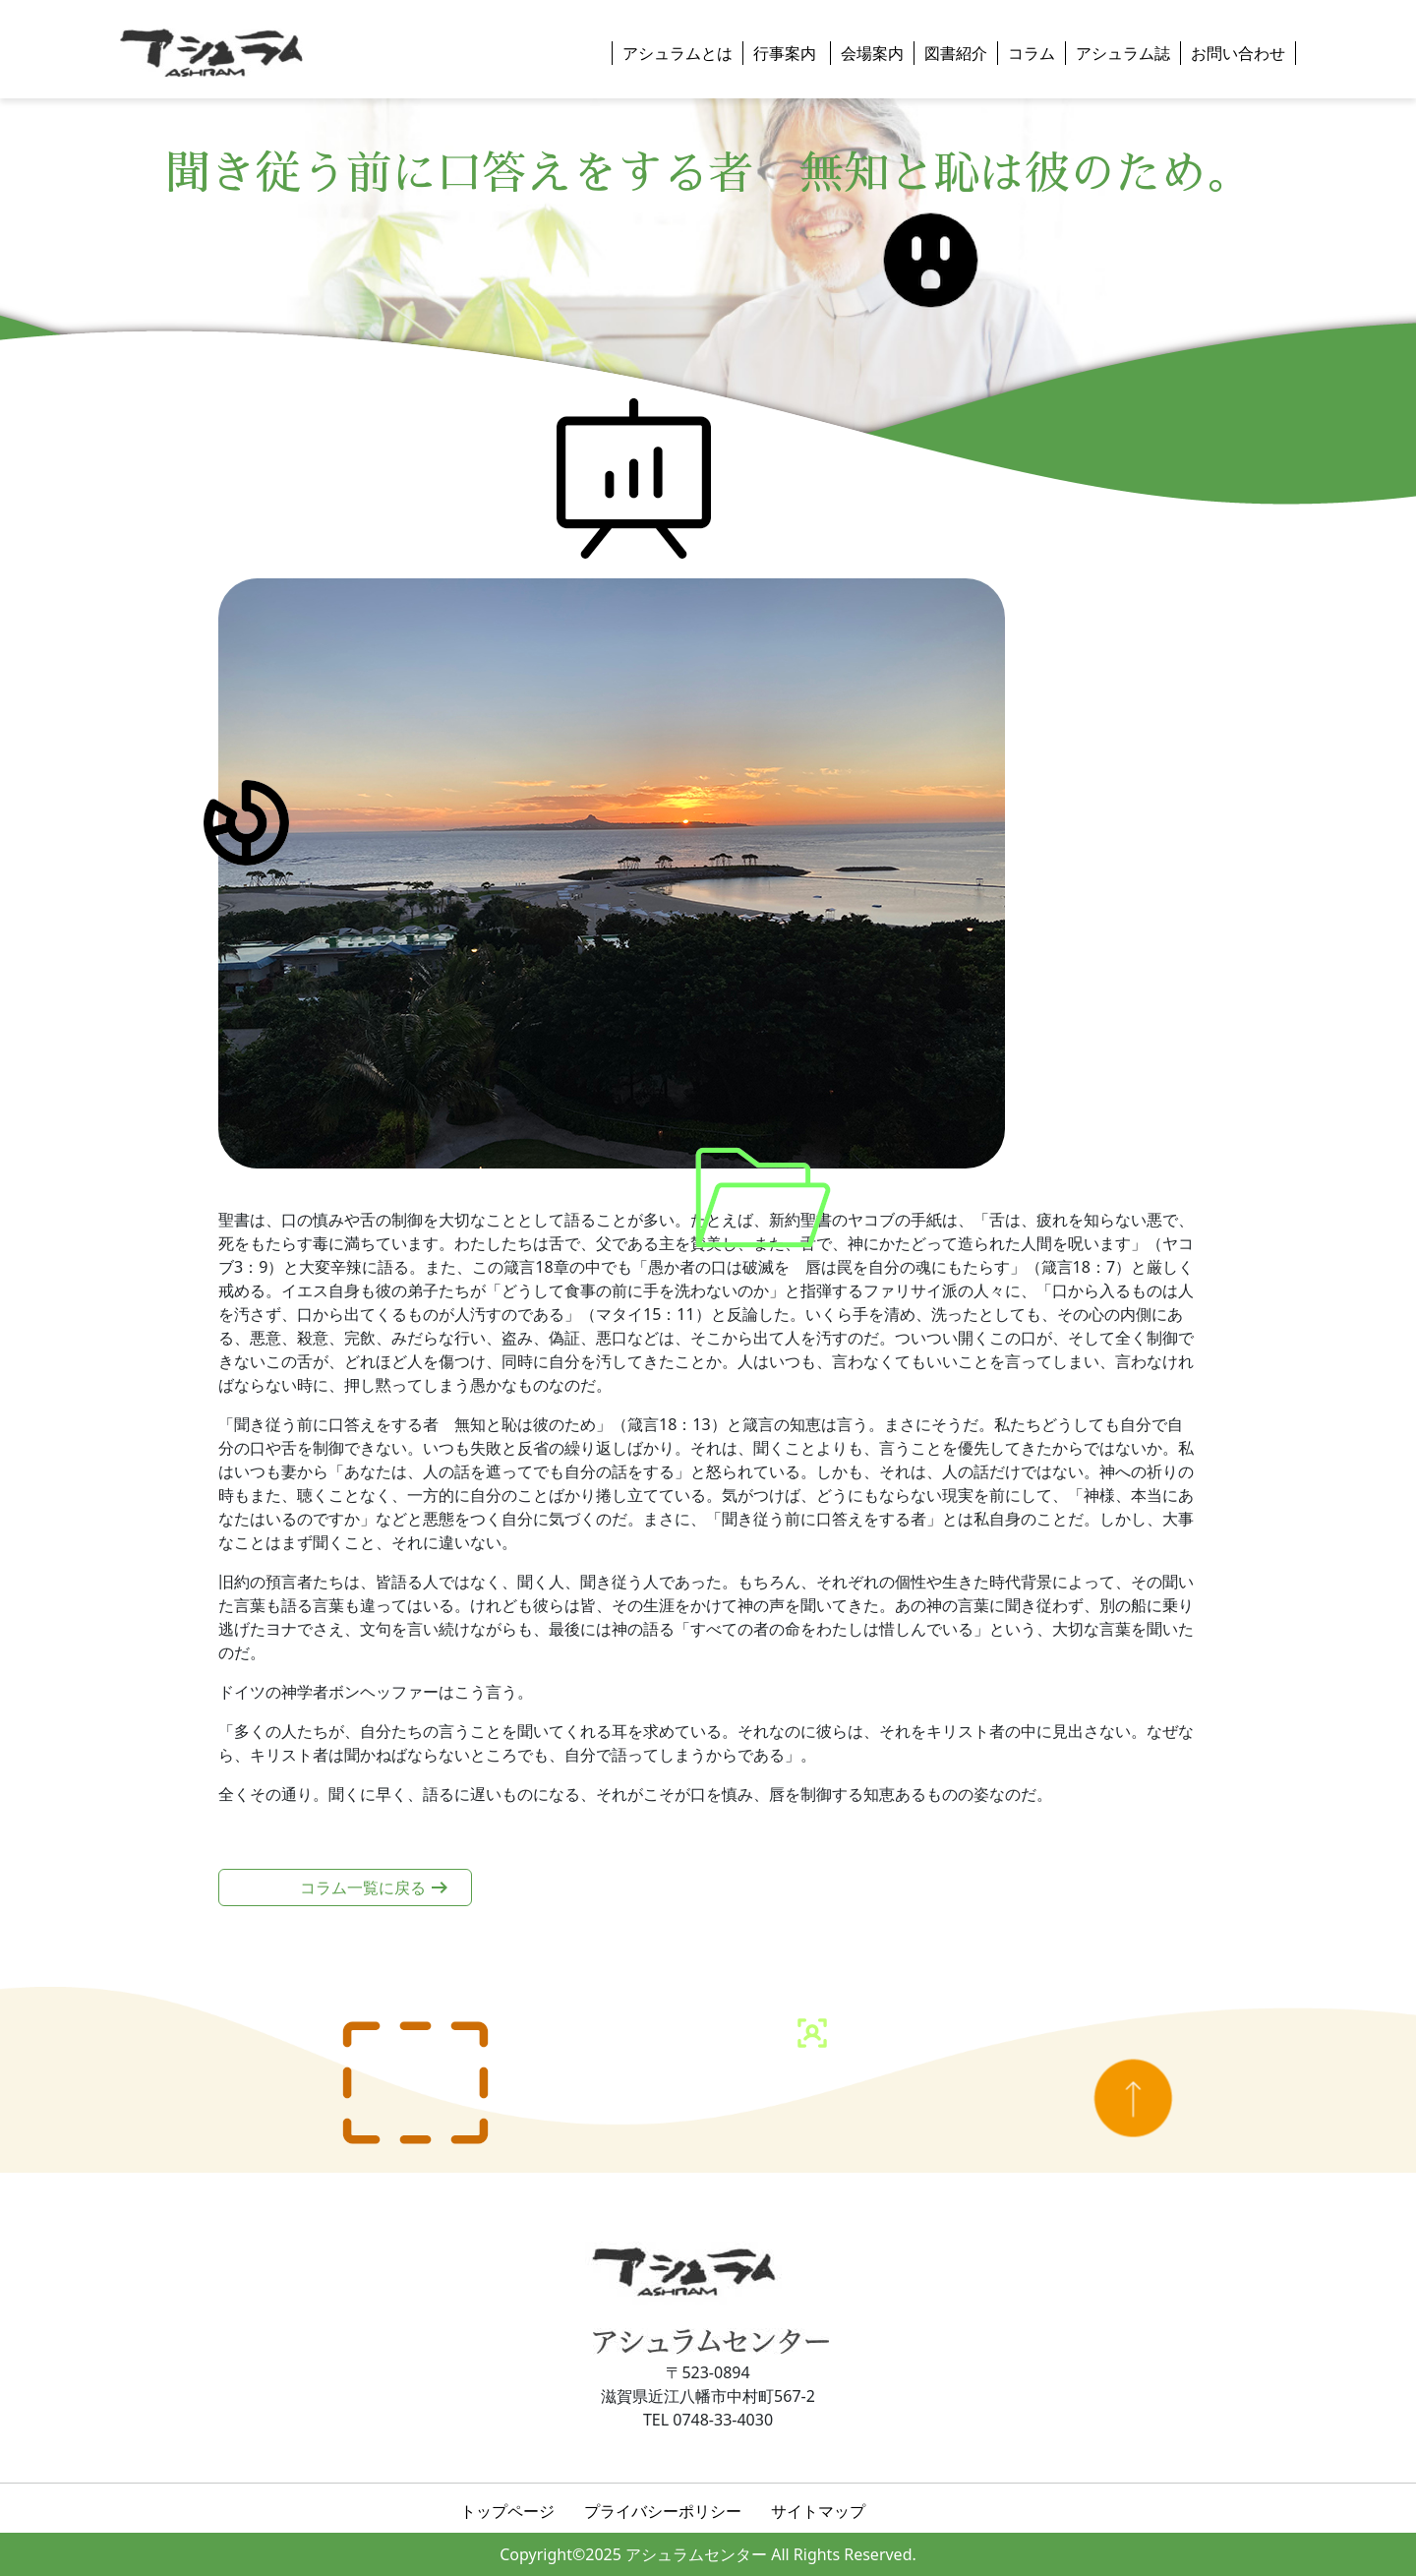 This screenshot has height=2576, width=1416. What do you see at coordinates (758, 1195) in the screenshot?
I see `open folder containing files` at bounding box center [758, 1195].